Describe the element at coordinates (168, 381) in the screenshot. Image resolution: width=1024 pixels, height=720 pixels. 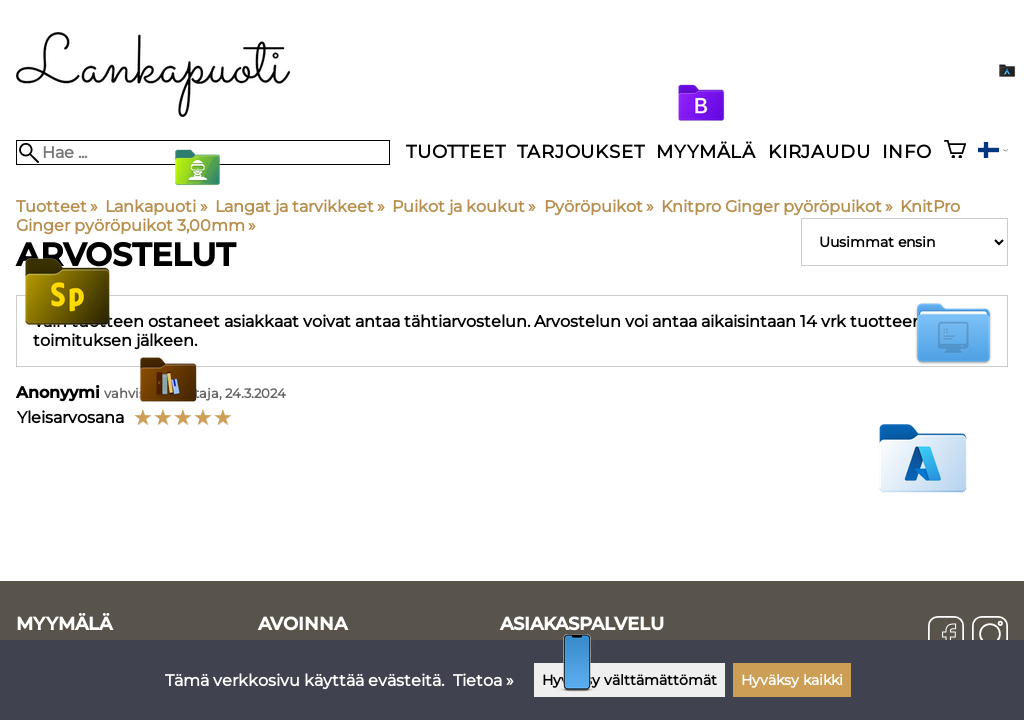
I see `open calibre e-book library folder` at that location.